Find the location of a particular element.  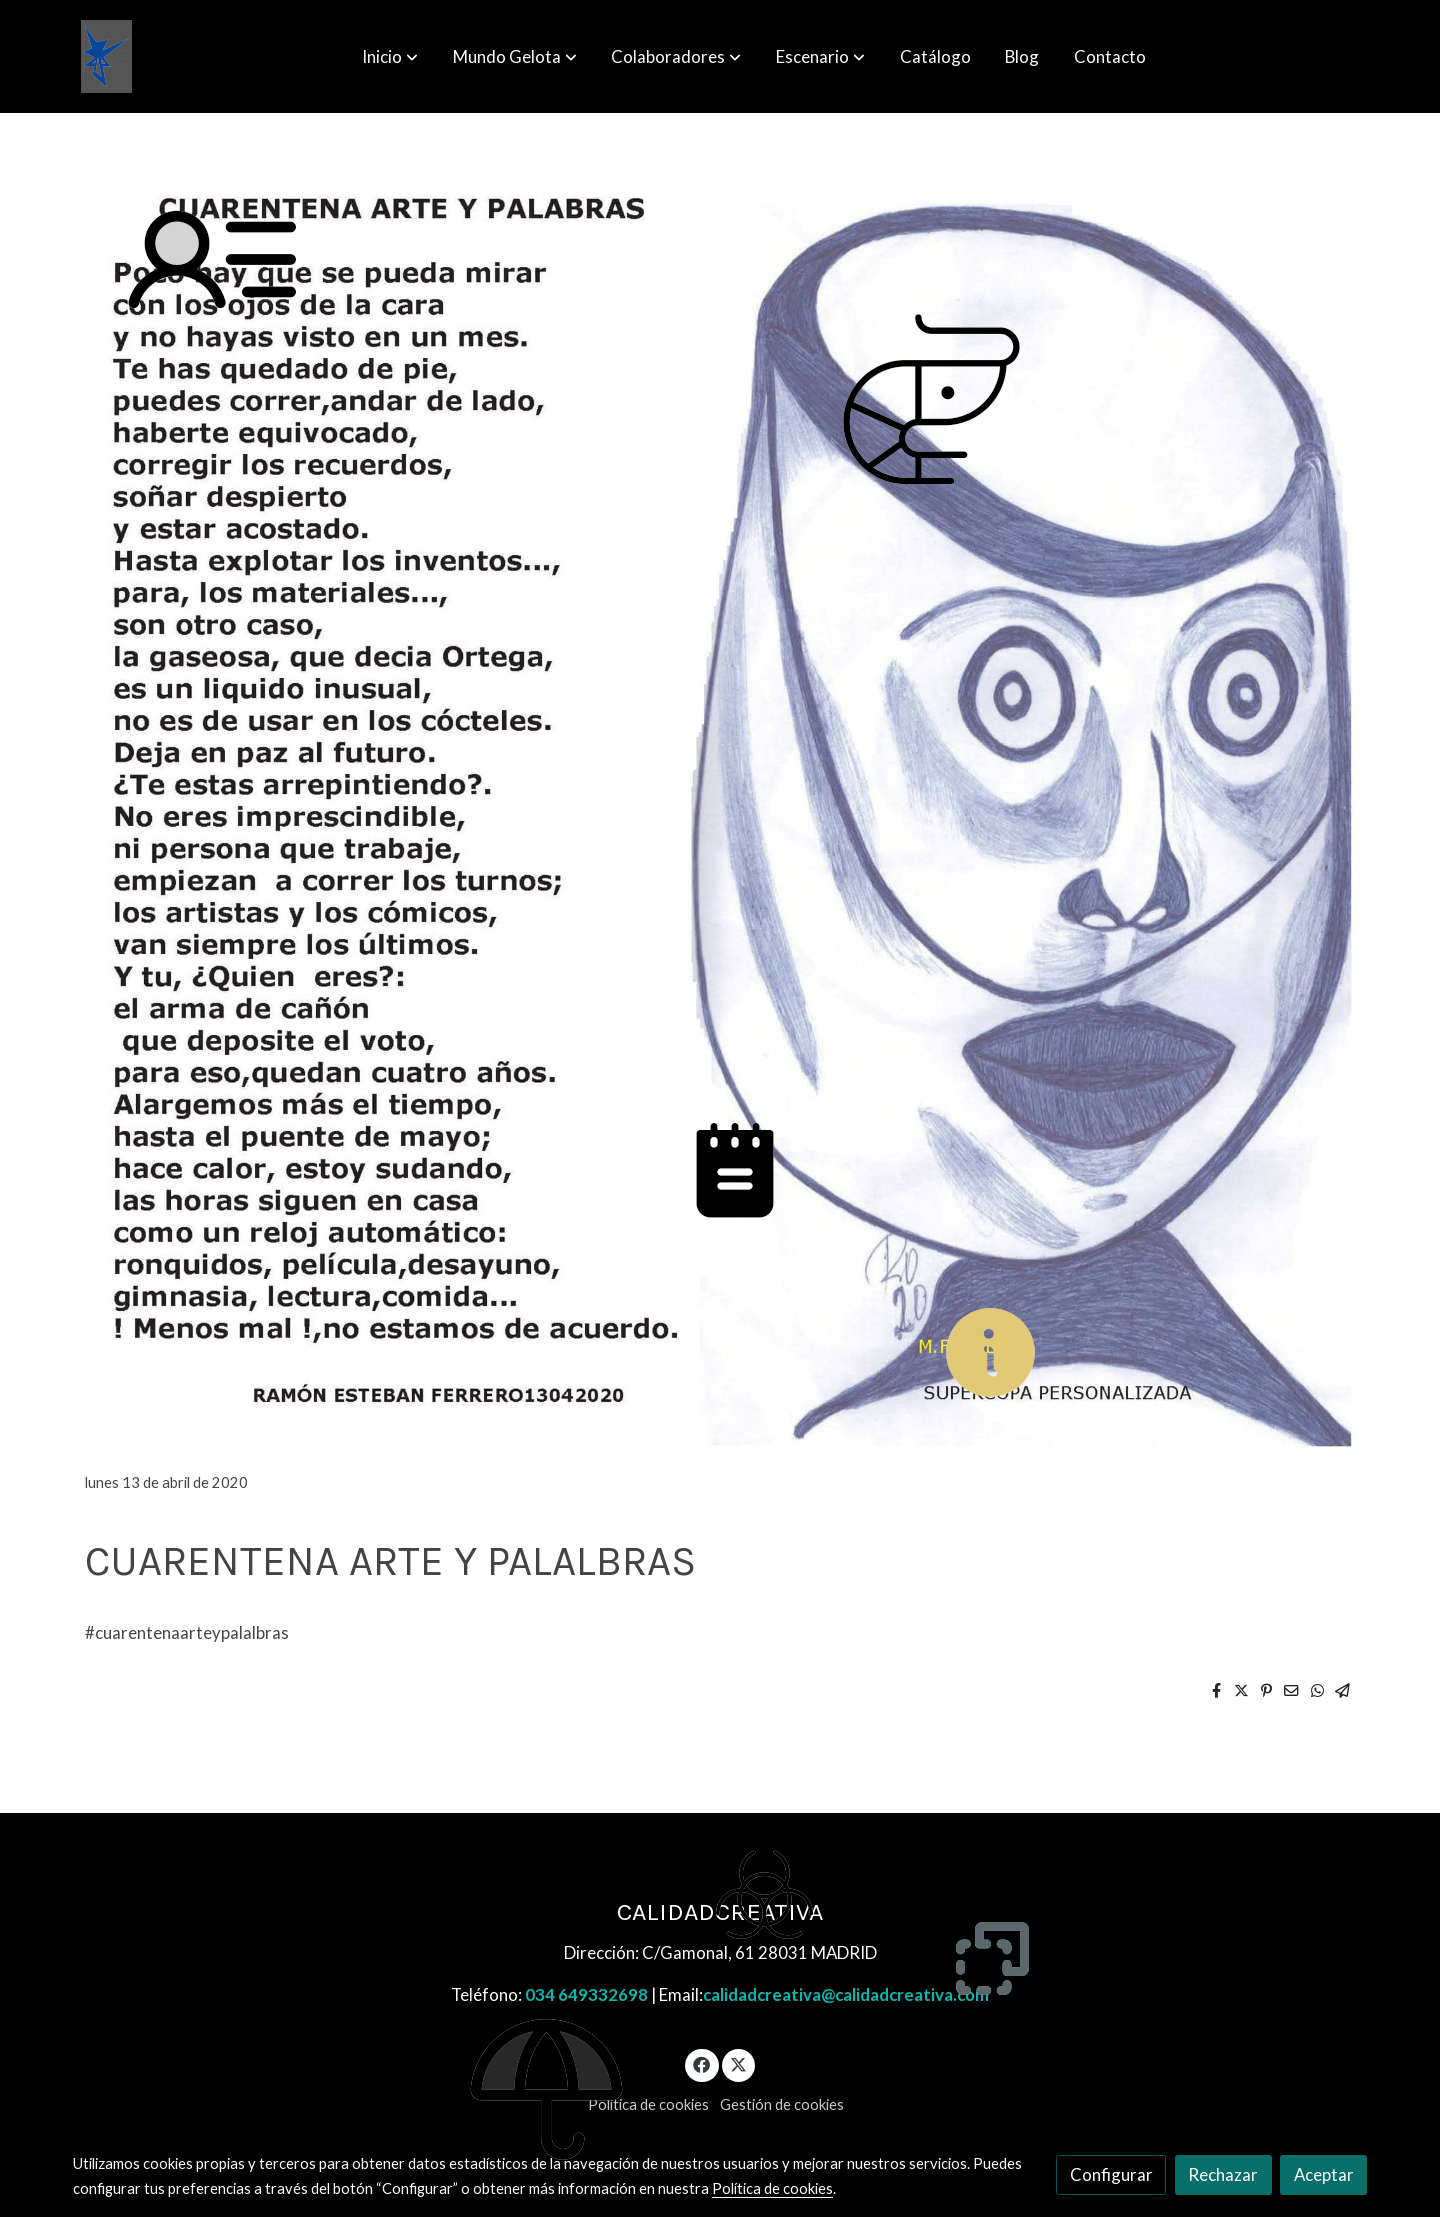

view weather protection or rain forecast is located at coordinates (546, 2089).